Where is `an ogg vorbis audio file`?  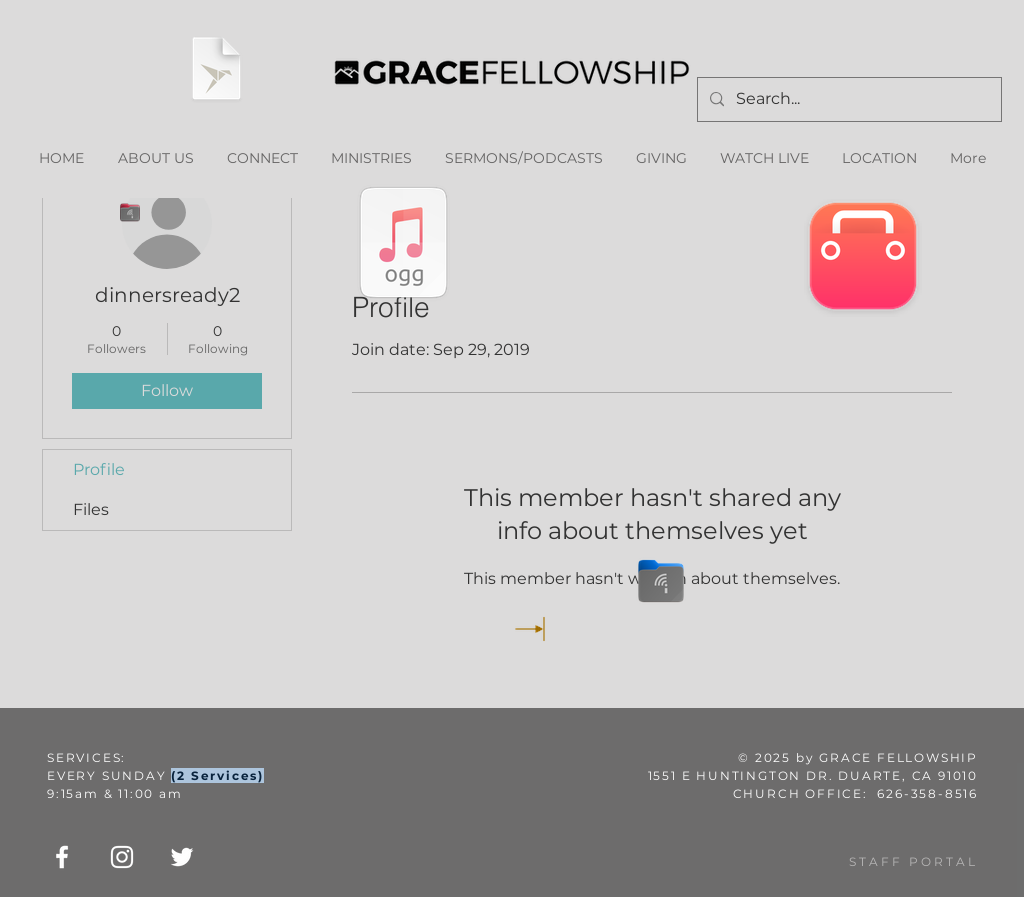 an ogg vorbis audio file is located at coordinates (403, 242).